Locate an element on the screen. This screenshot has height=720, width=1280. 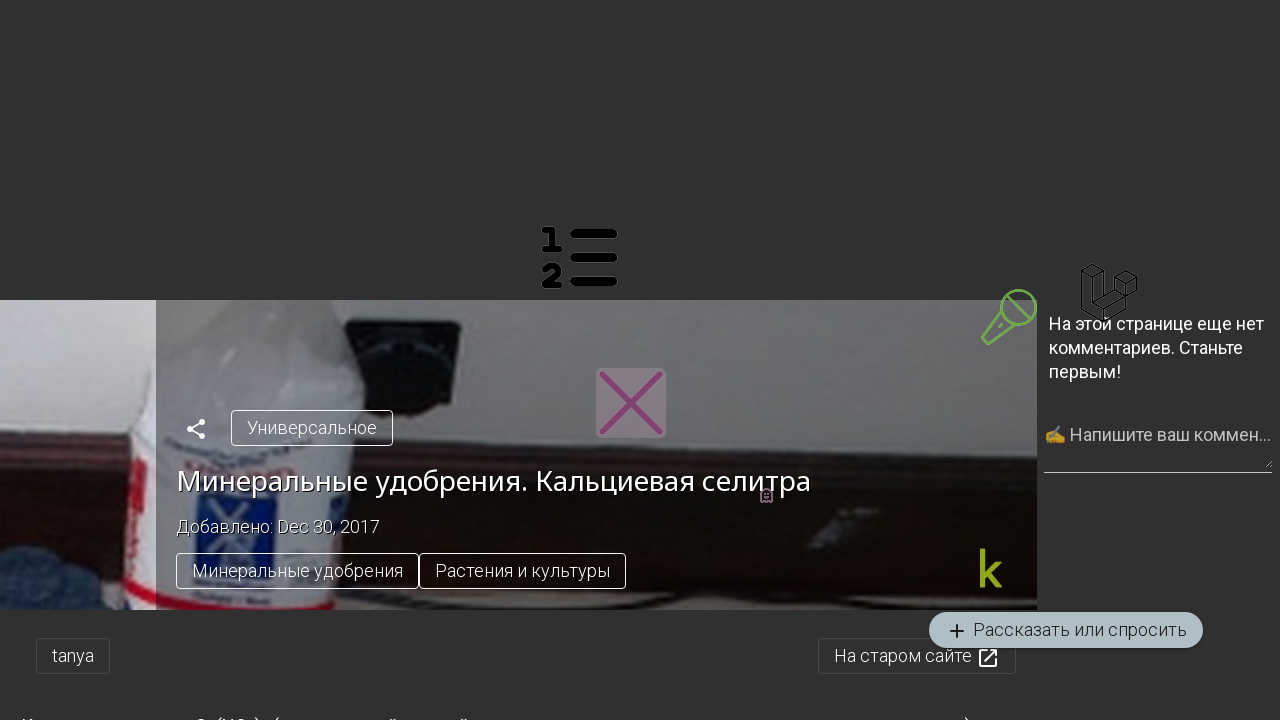
laravel framework logo is located at coordinates (1109, 293).